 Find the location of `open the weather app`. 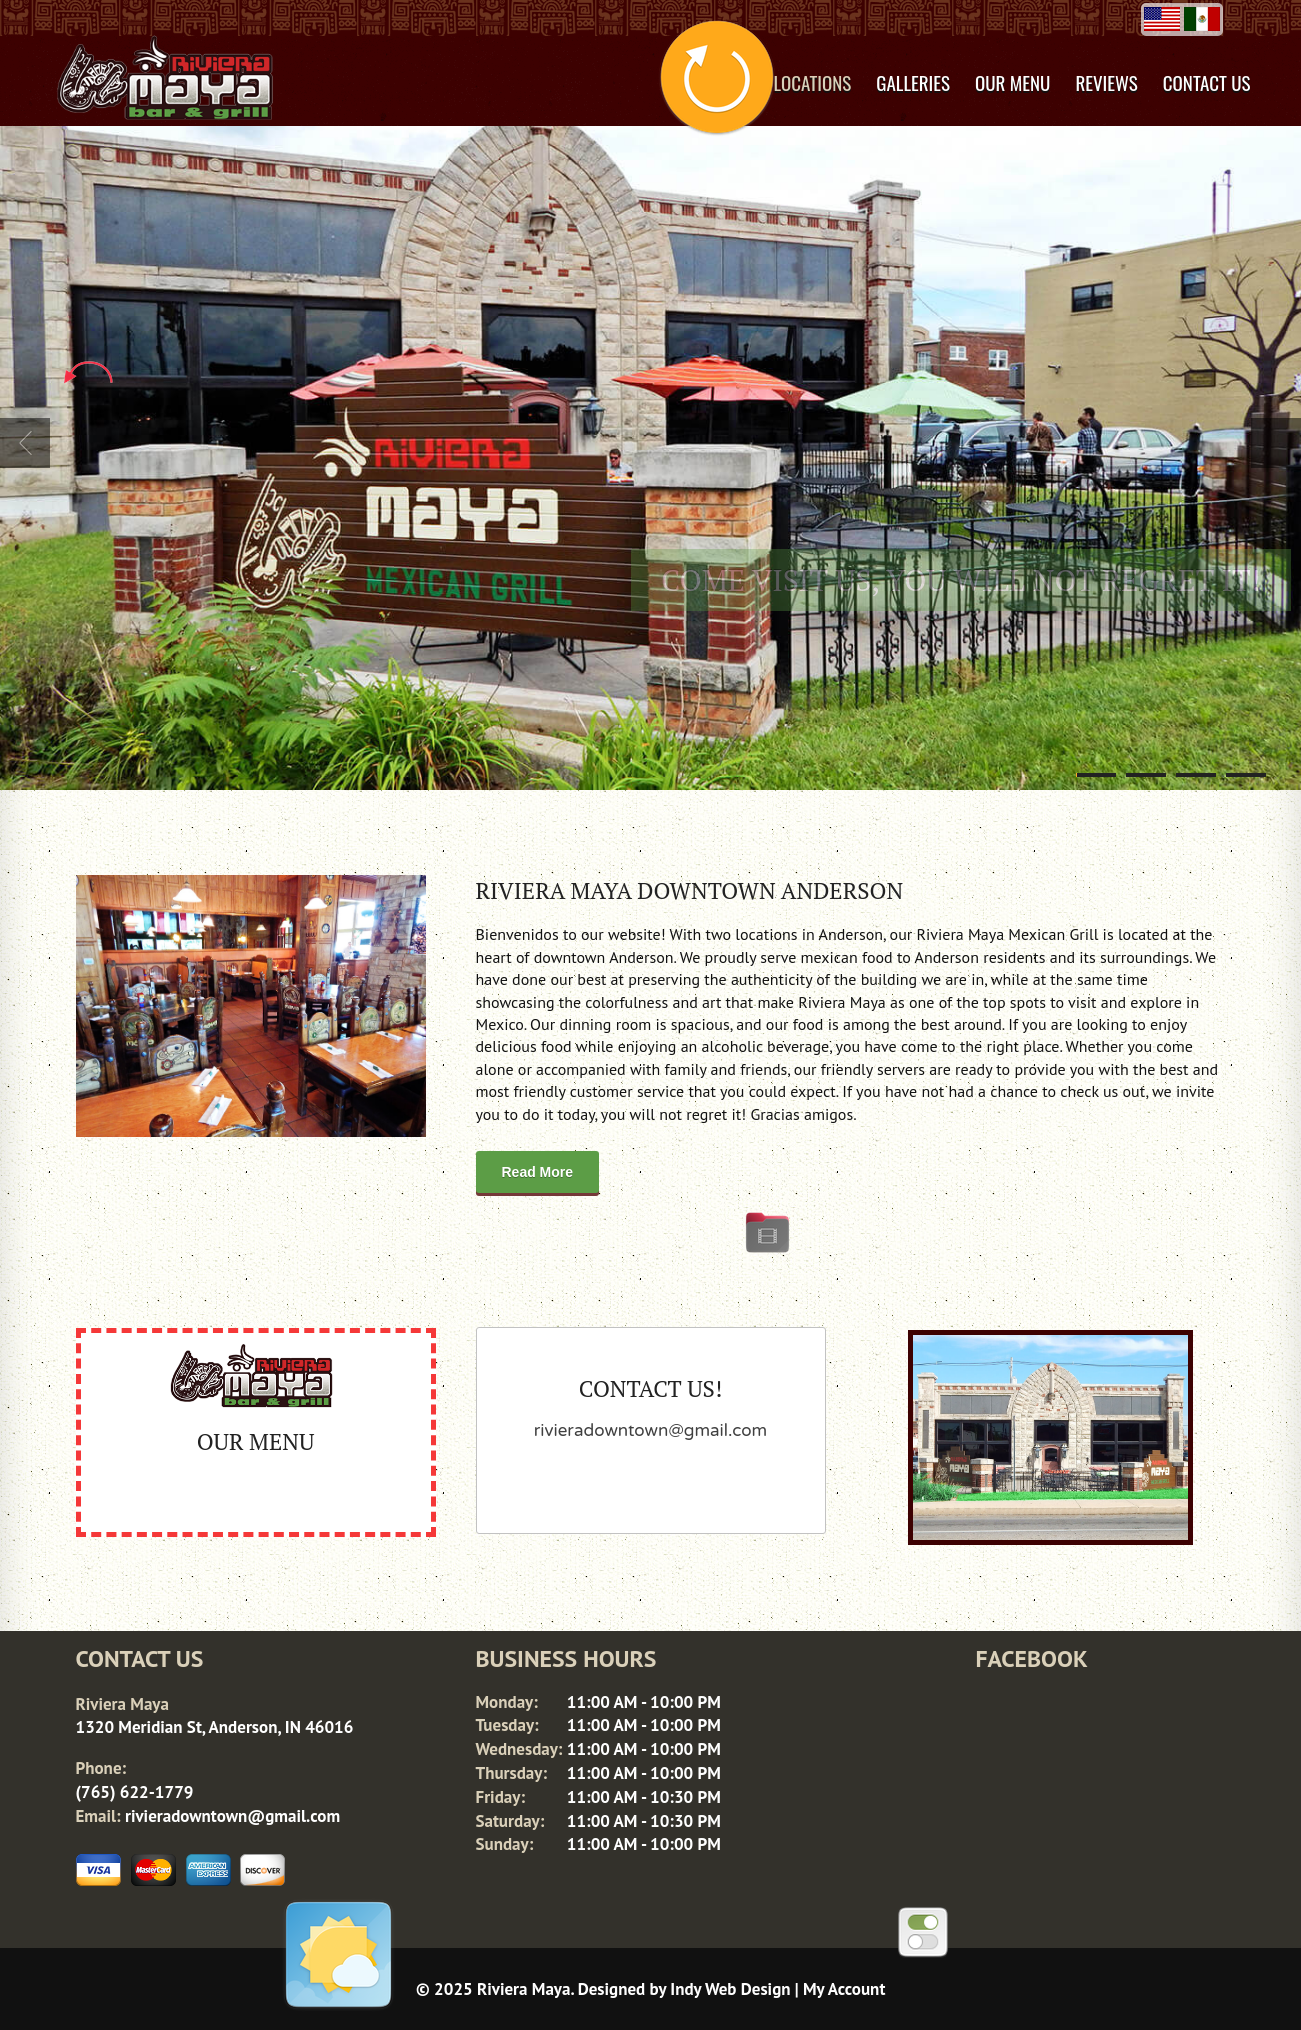

open the weather app is located at coordinates (338, 1954).